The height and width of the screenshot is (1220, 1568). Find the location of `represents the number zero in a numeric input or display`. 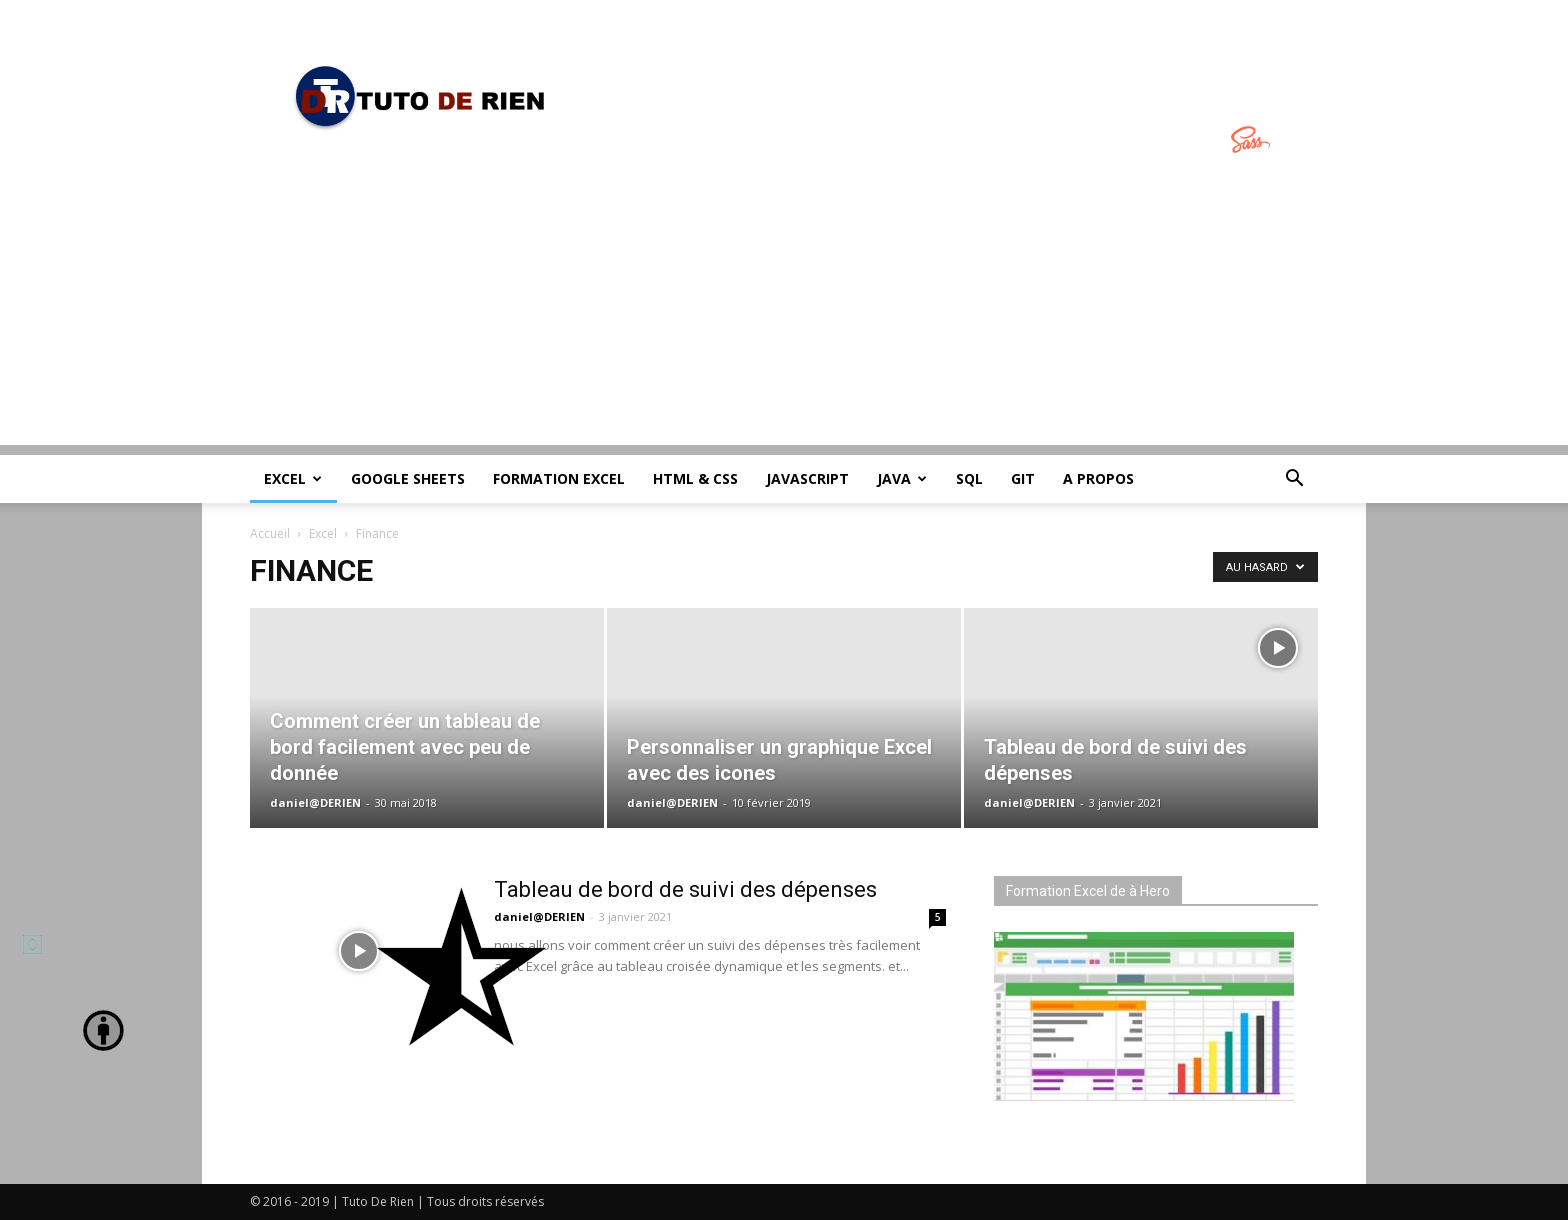

represents the number zero in a numeric input or display is located at coordinates (32, 944).